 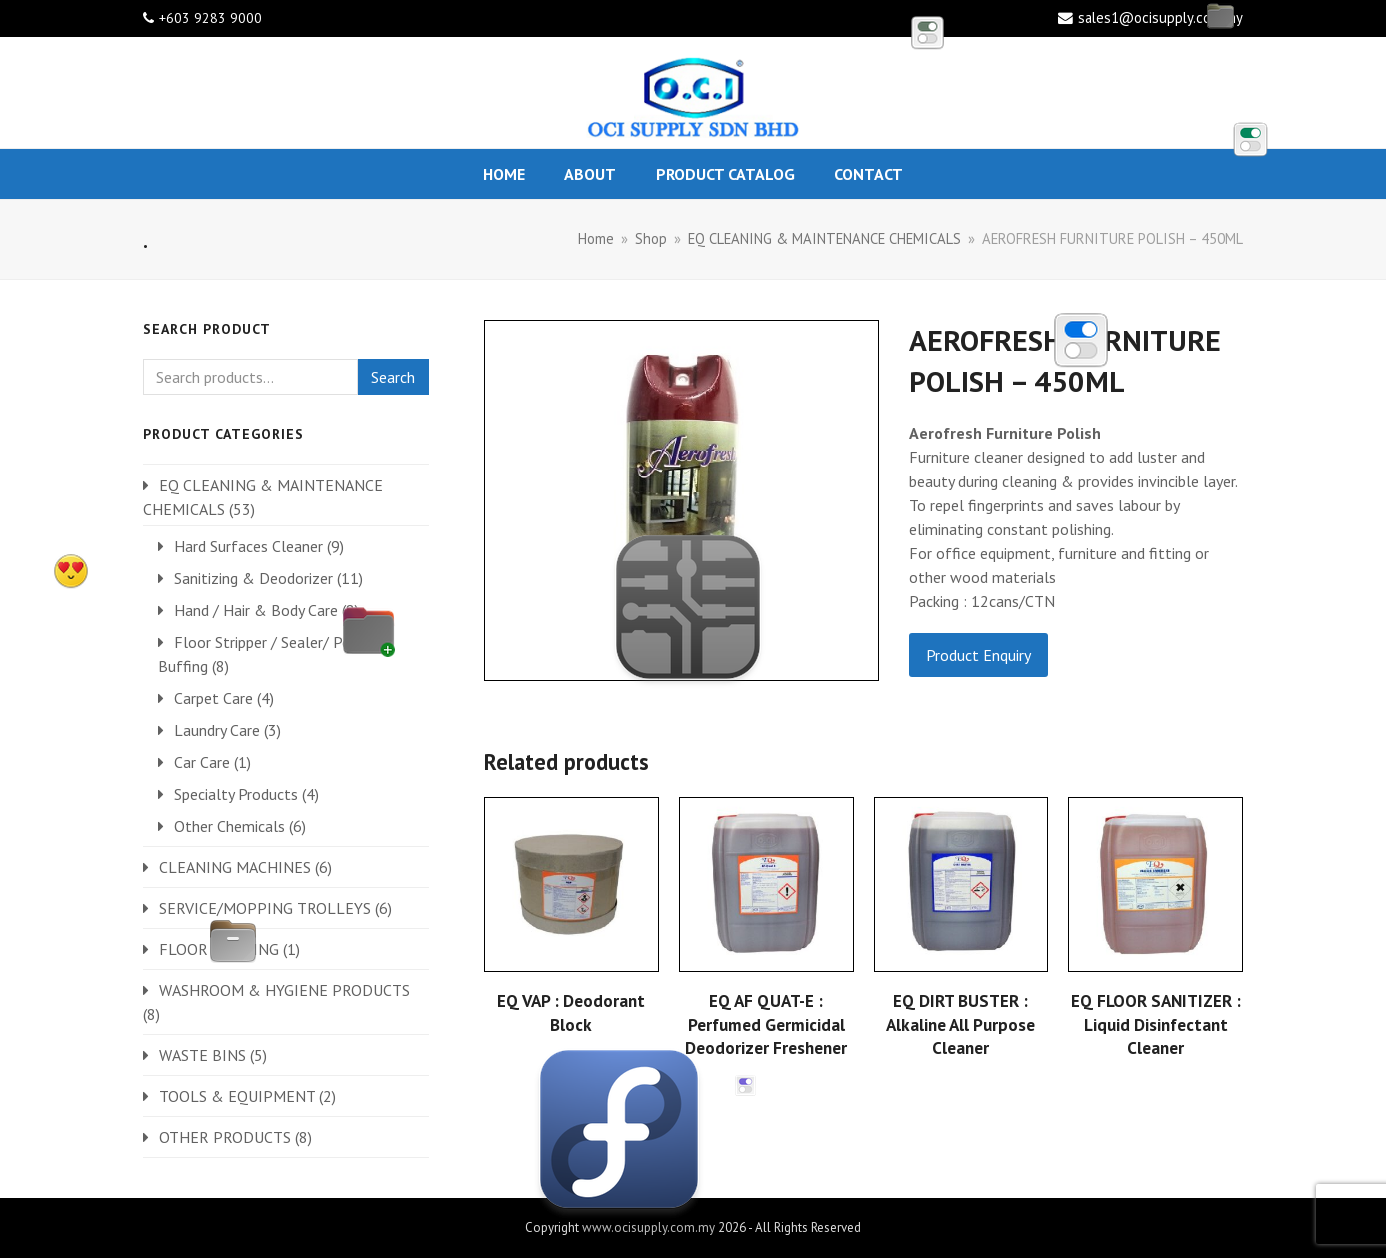 I want to click on open system settings or preferences, so click(x=745, y=1085).